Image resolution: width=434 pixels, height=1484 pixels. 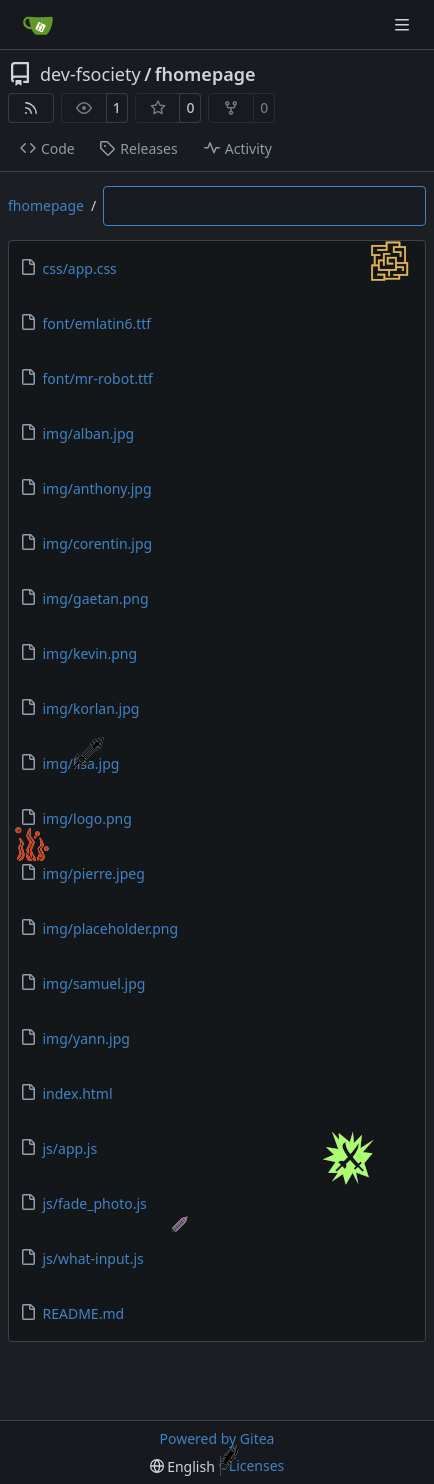 What do you see at coordinates (349, 1158) in the screenshot?
I see `crossed swords clash or combat action` at bounding box center [349, 1158].